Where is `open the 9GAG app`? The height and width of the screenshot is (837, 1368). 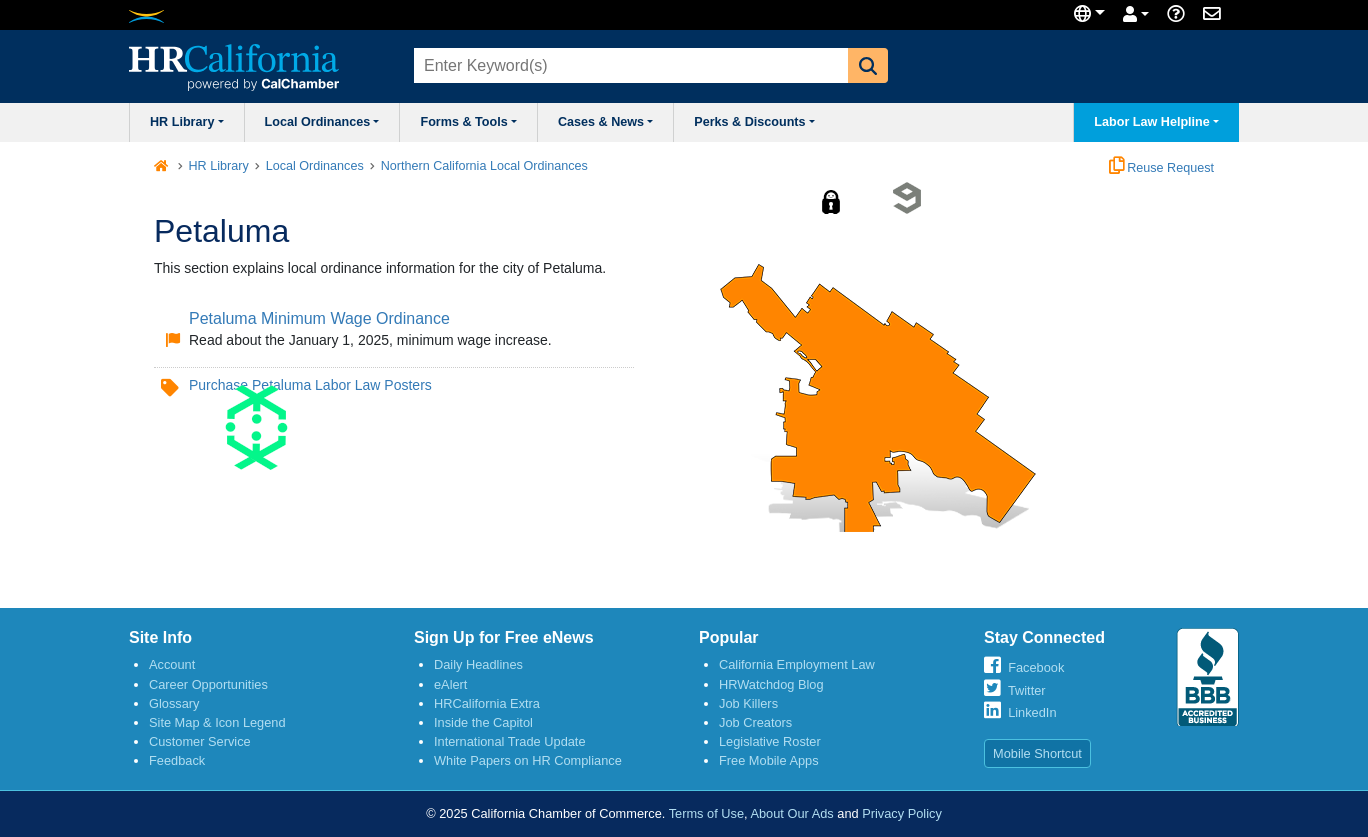
open the 9GAG app is located at coordinates (907, 198).